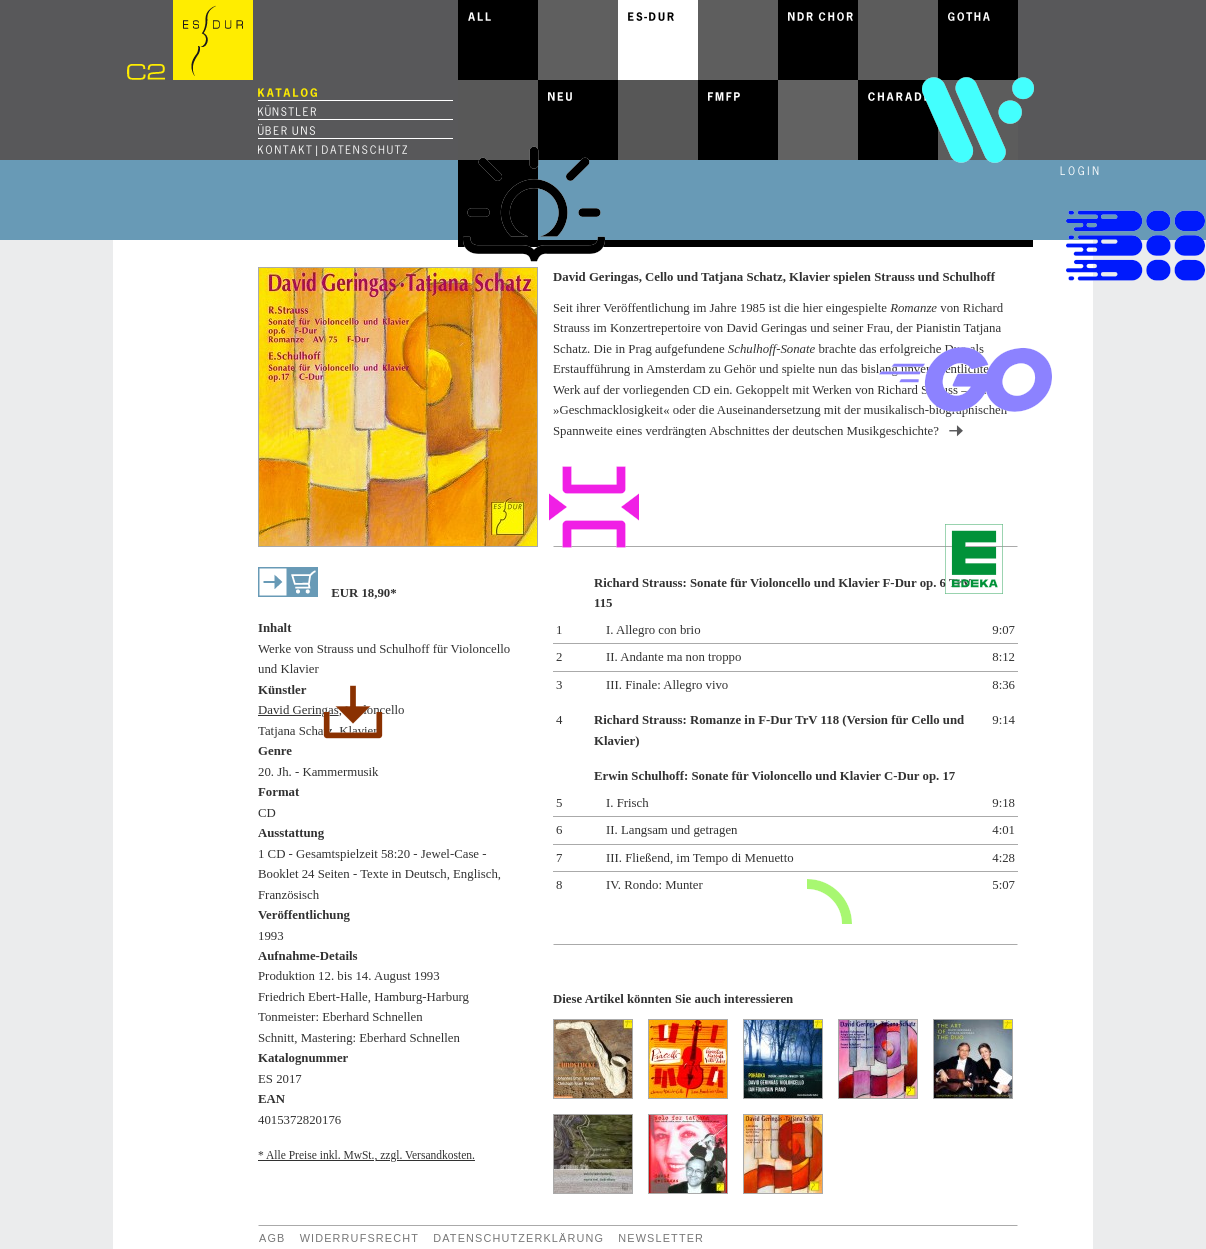  What do you see at coordinates (534, 204) in the screenshot?
I see `open jdoodle online compiler` at bounding box center [534, 204].